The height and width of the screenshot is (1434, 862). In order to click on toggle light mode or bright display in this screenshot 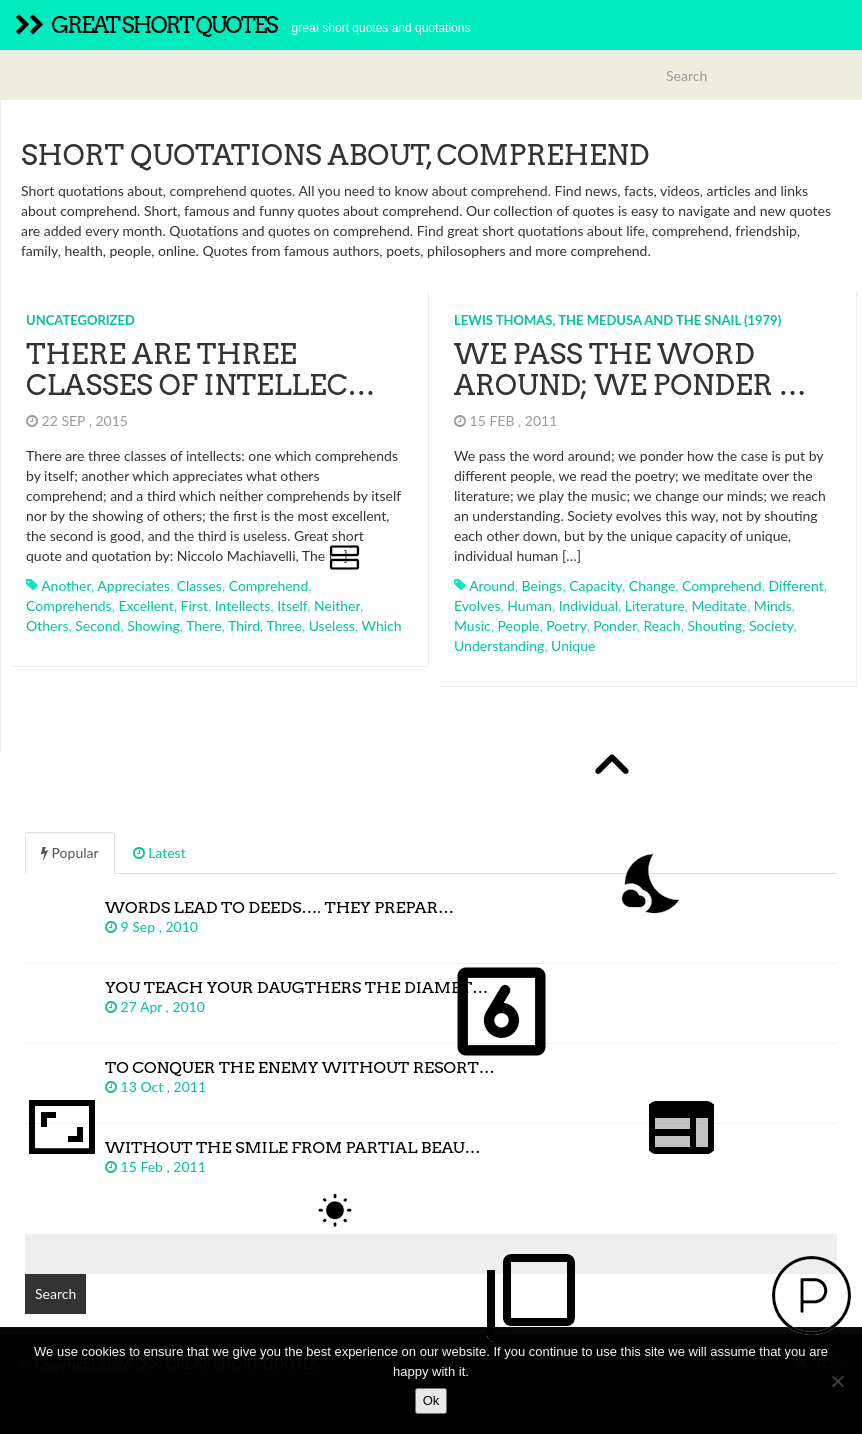, I will do `click(335, 1211)`.